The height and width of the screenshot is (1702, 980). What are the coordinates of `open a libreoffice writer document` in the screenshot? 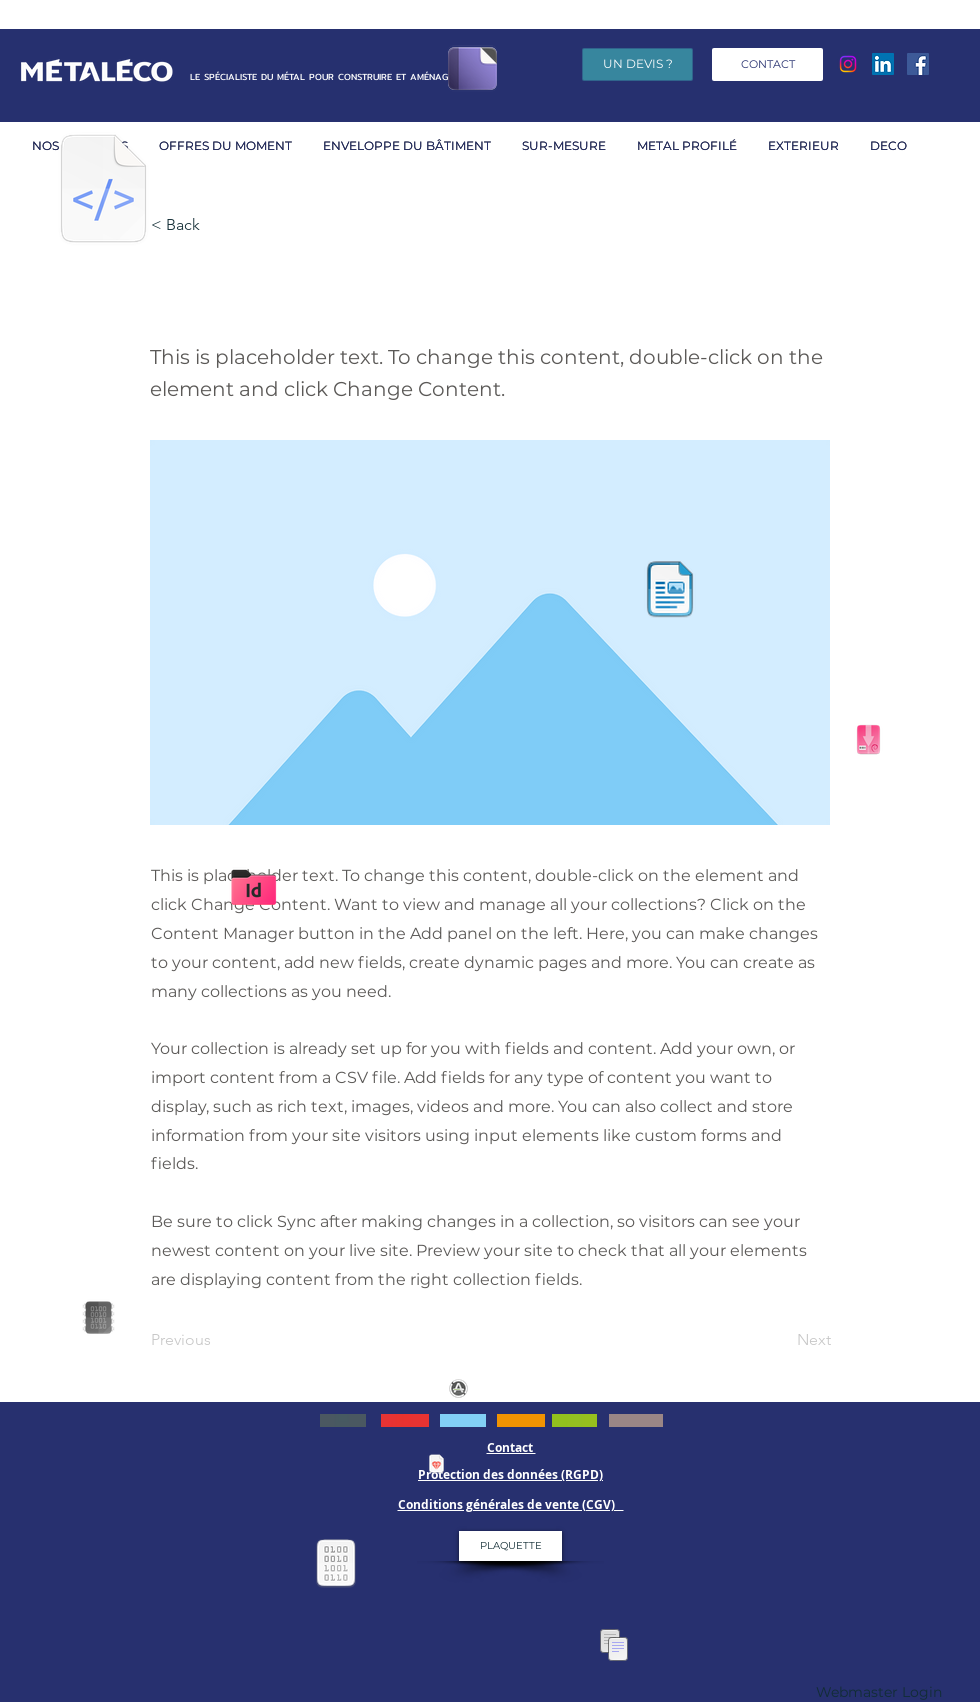 It's located at (670, 589).